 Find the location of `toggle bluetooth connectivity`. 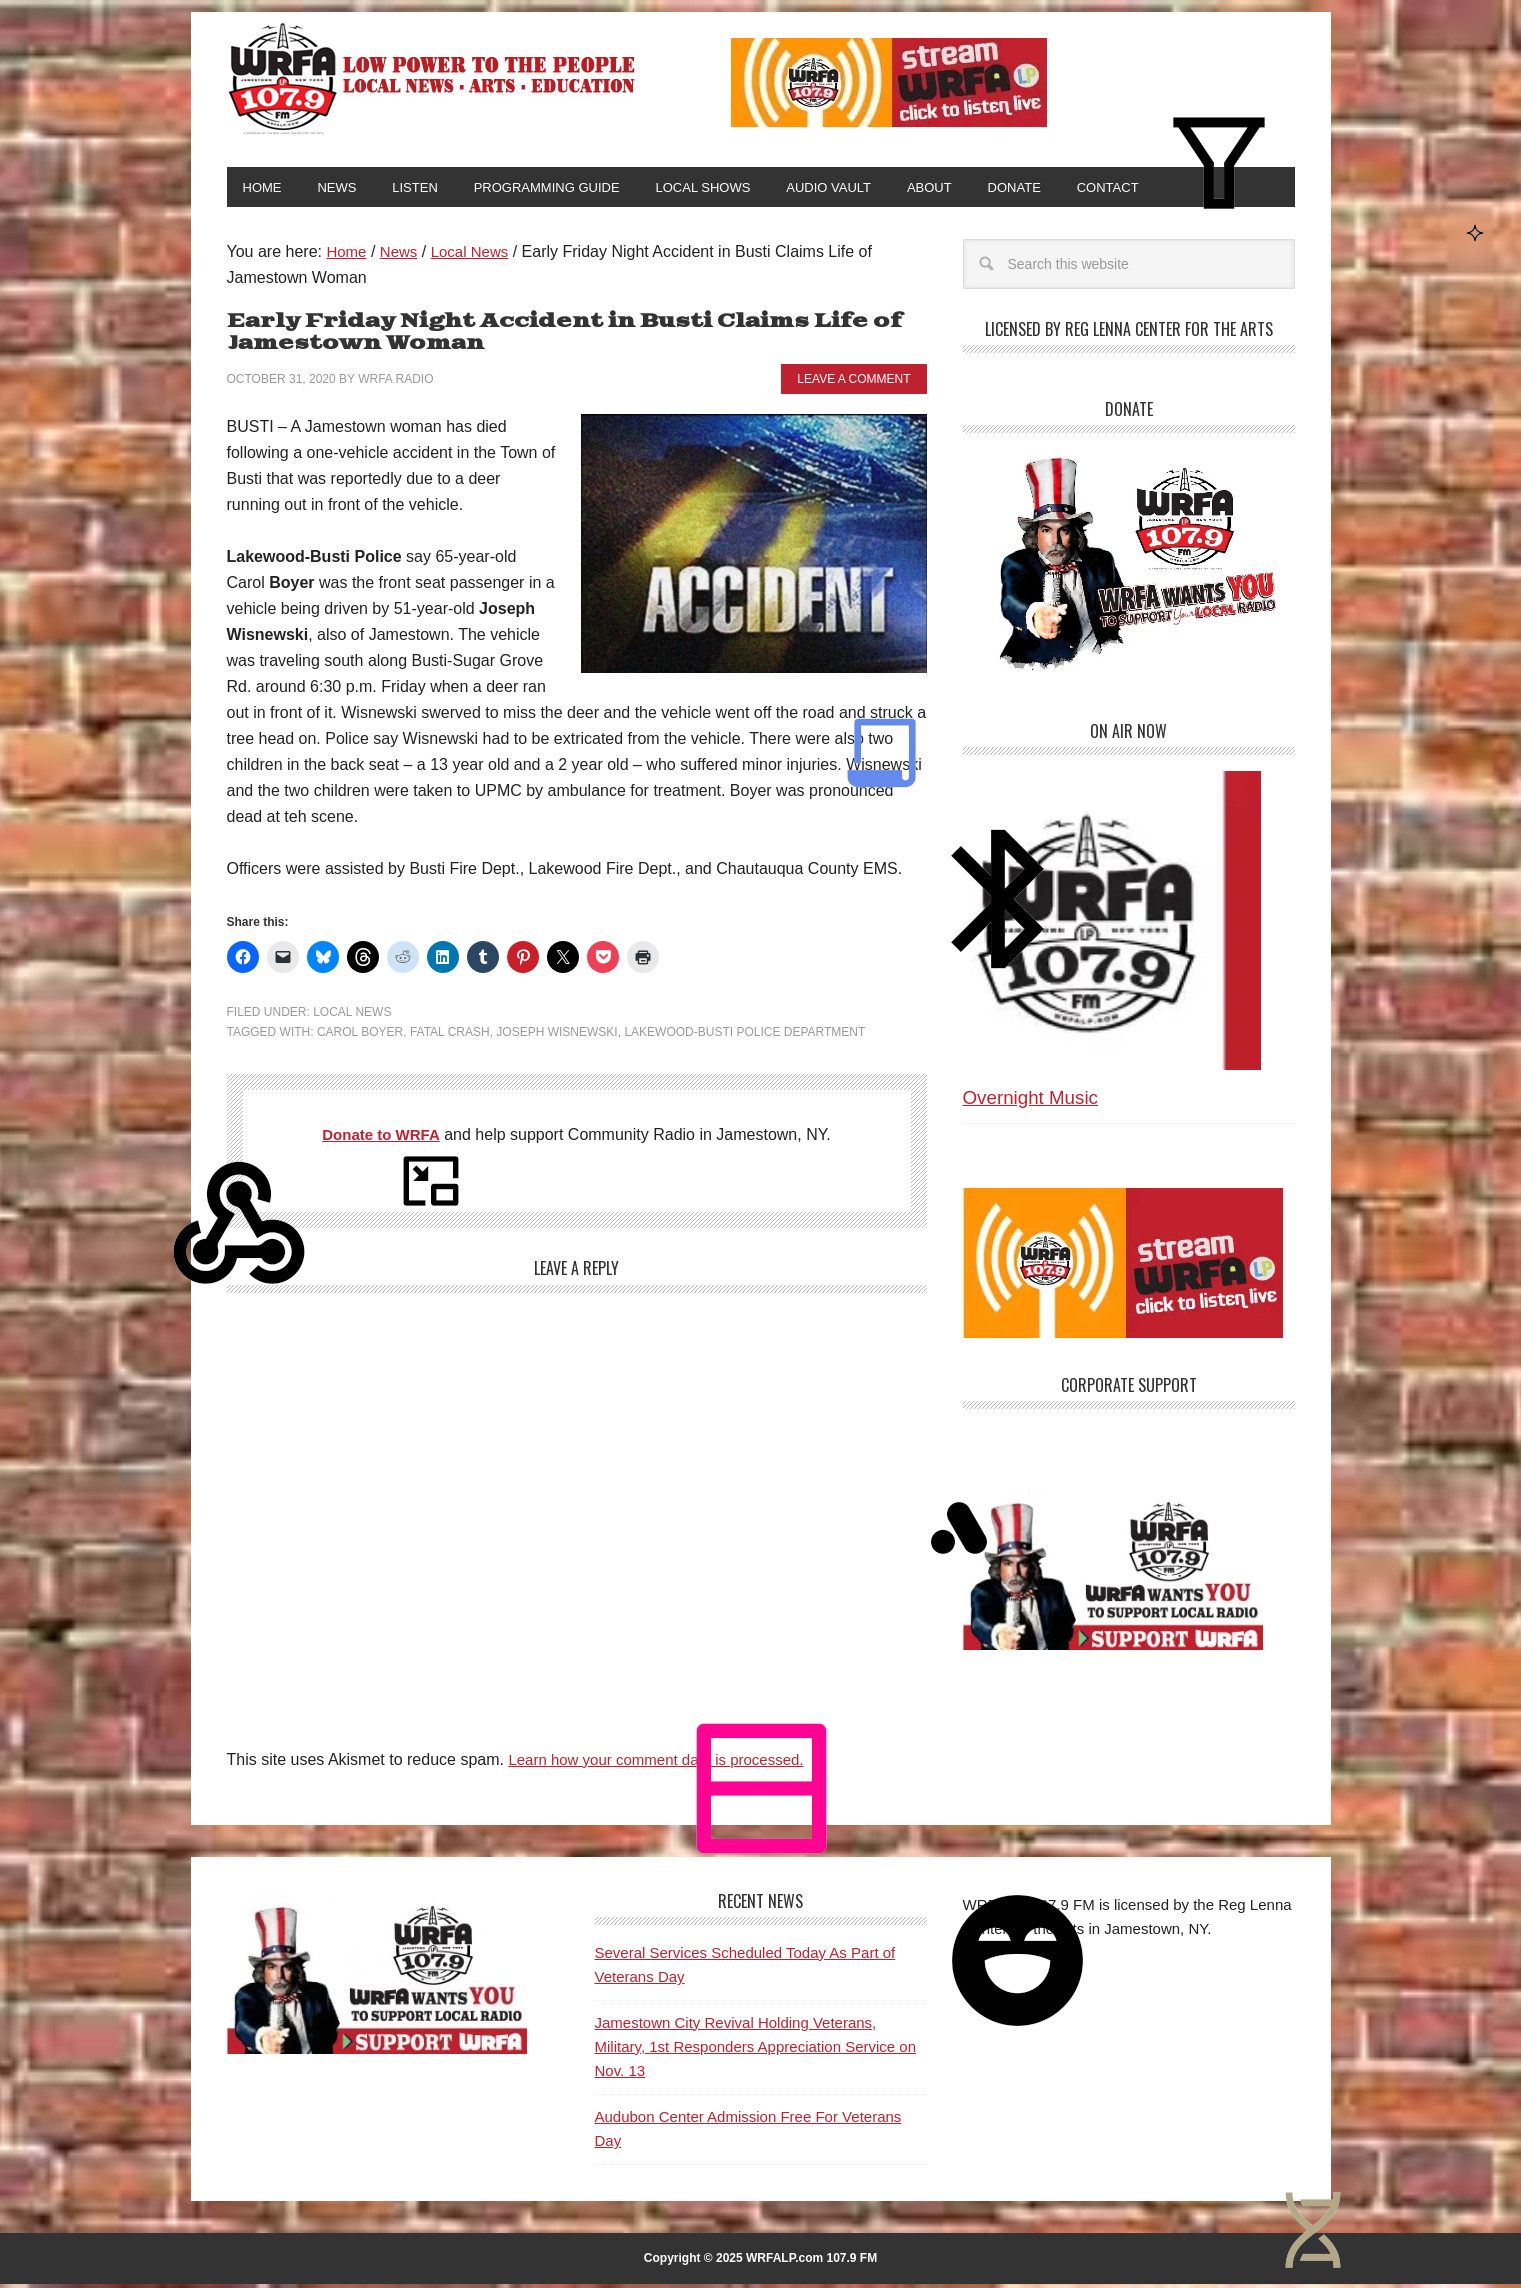

toggle bluetooth connectivity is located at coordinates (998, 899).